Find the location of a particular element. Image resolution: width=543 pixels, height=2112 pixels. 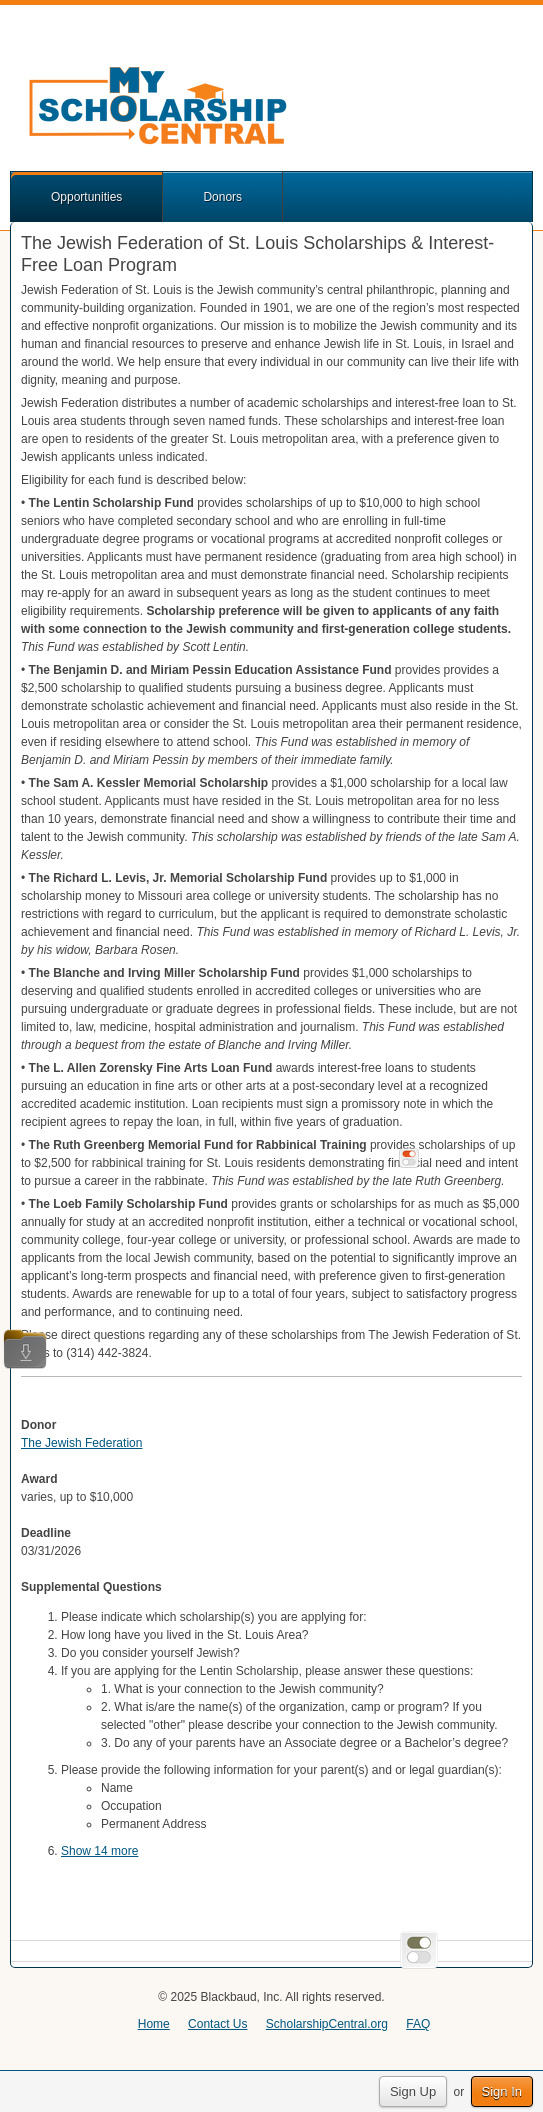

open unity tweak tool settings is located at coordinates (409, 1158).